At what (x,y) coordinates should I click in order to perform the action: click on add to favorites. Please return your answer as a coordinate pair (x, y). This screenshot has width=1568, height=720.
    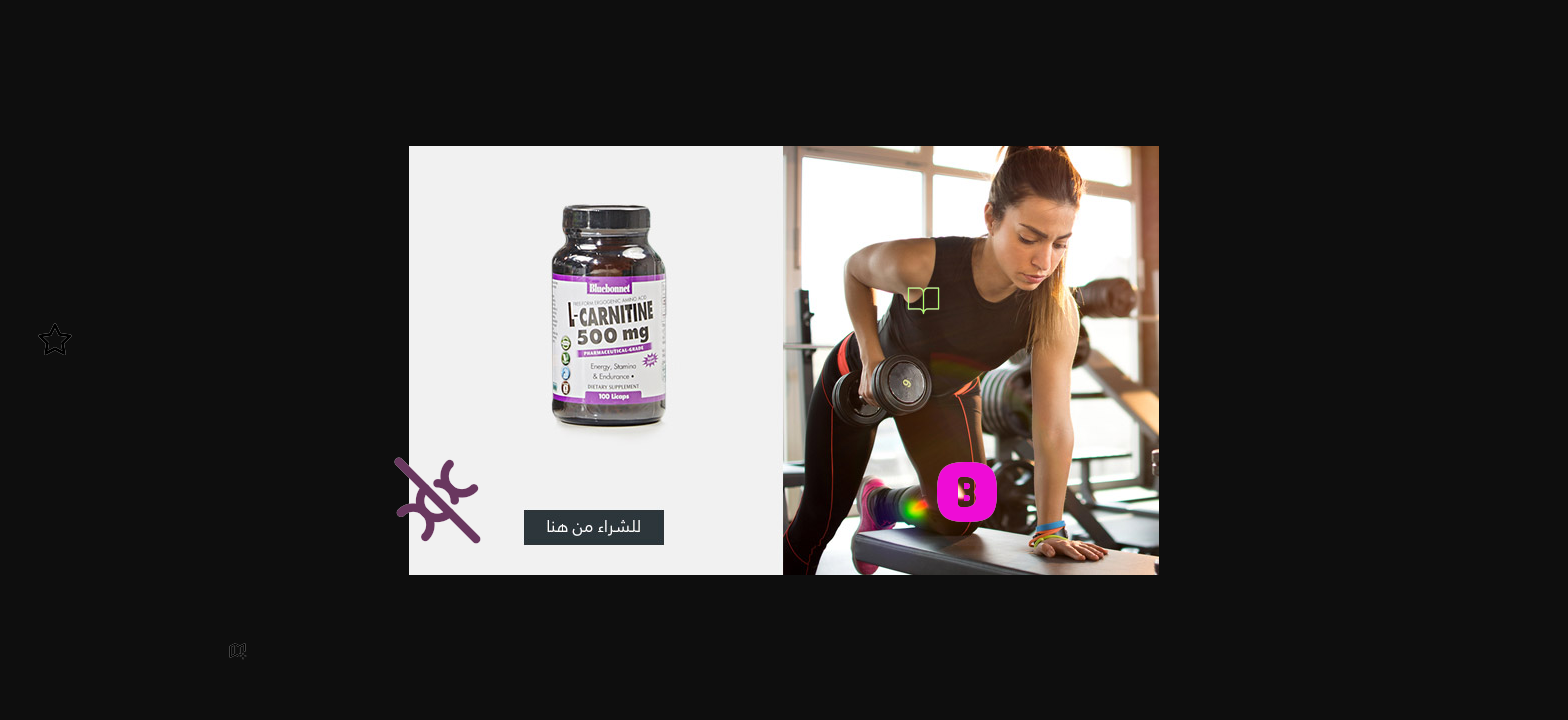
    Looking at the image, I should click on (55, 340).